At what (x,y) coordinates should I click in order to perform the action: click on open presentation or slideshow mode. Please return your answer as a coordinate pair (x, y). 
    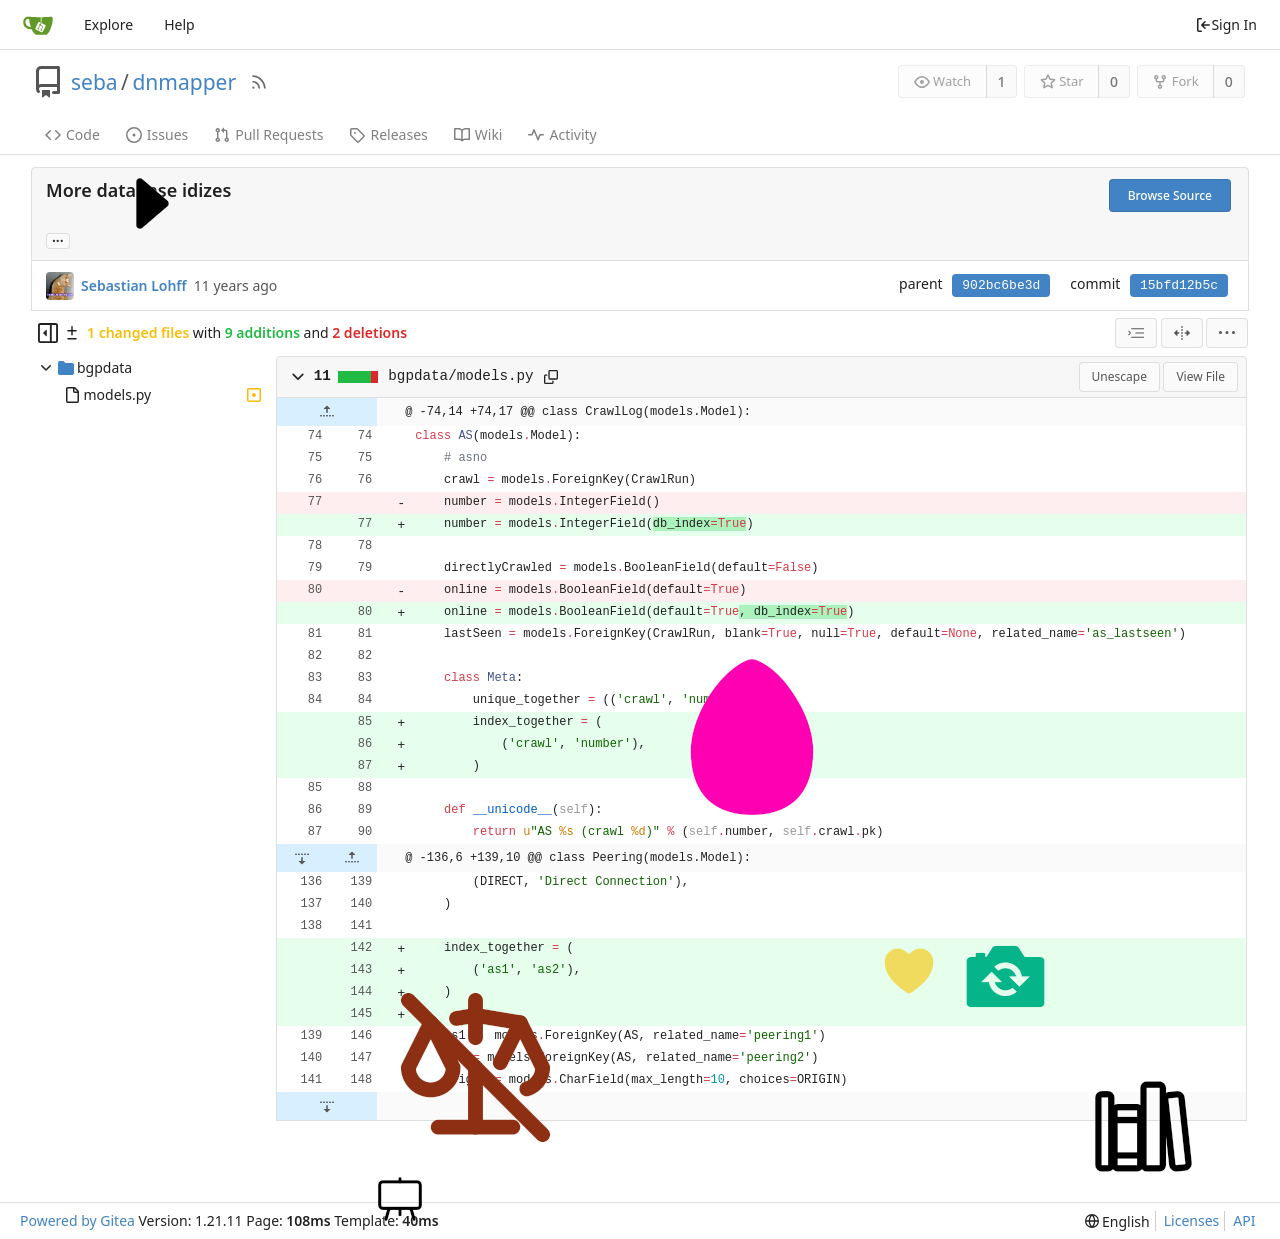
    Looking at the image, I should click on (400, 1199).